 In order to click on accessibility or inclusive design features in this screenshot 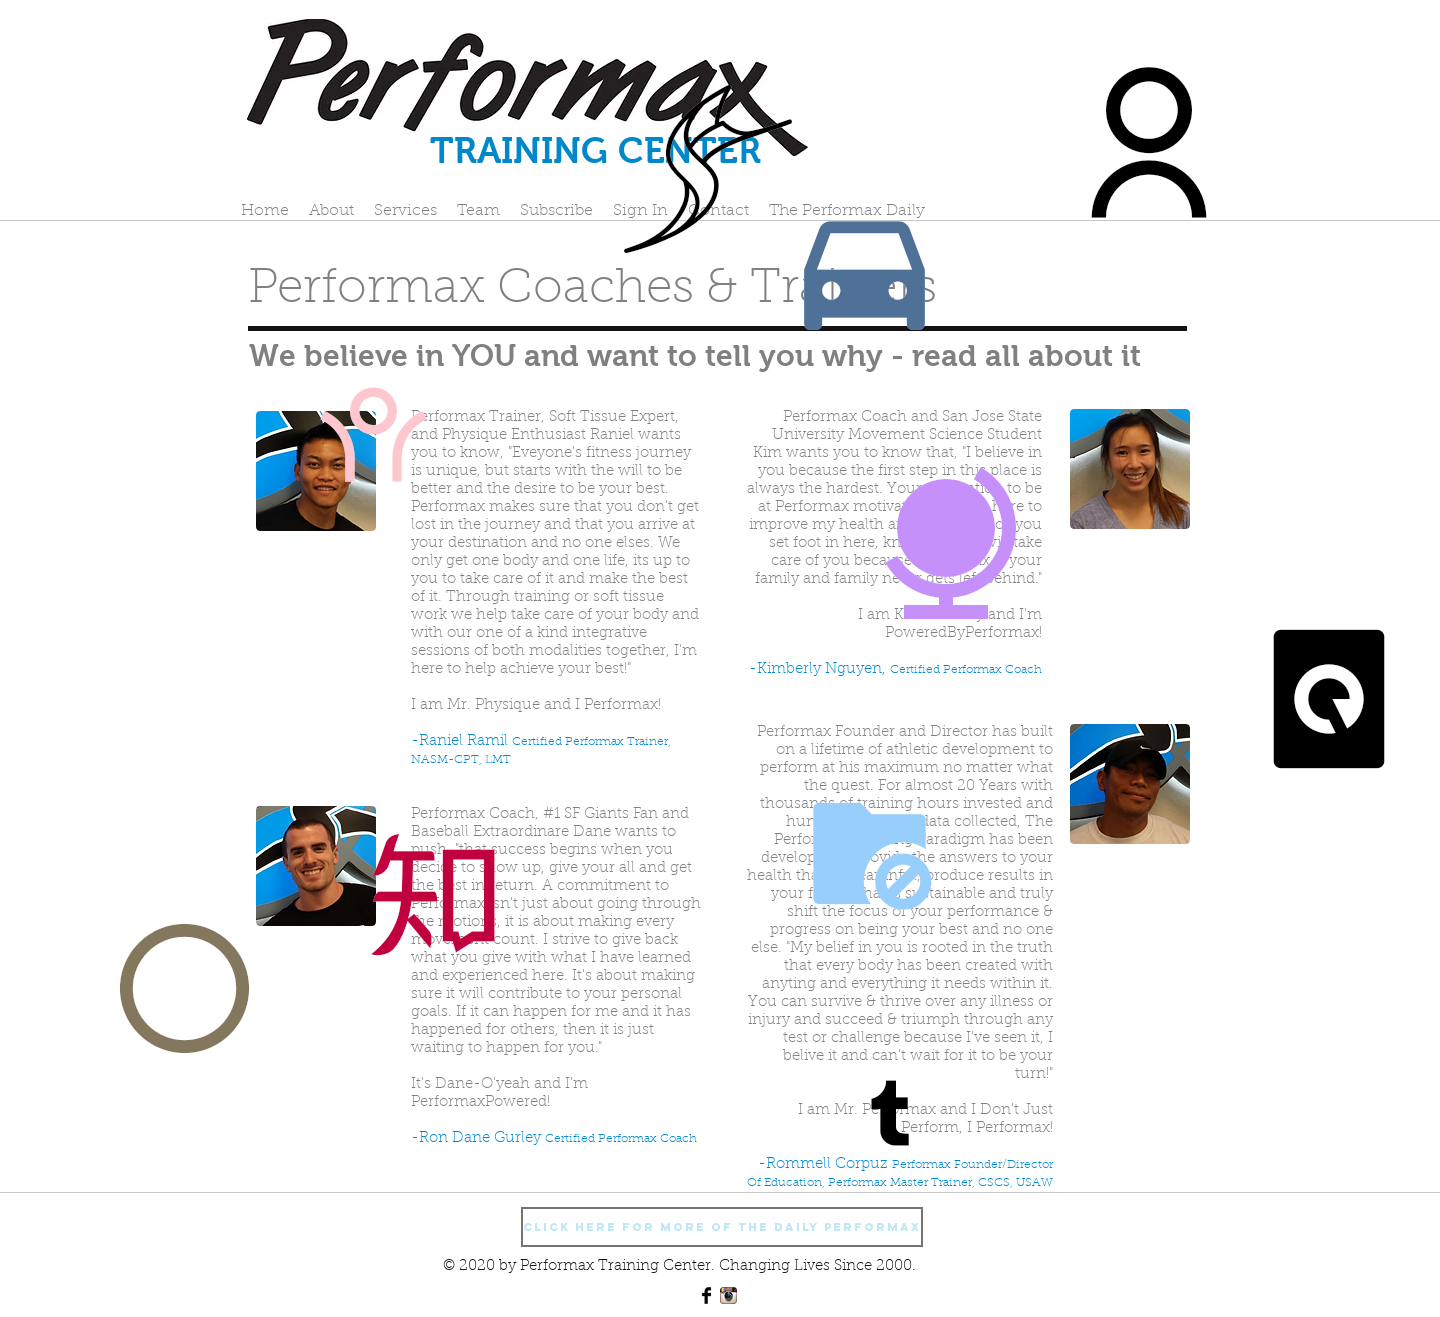, I will do `click(373, 434)`.